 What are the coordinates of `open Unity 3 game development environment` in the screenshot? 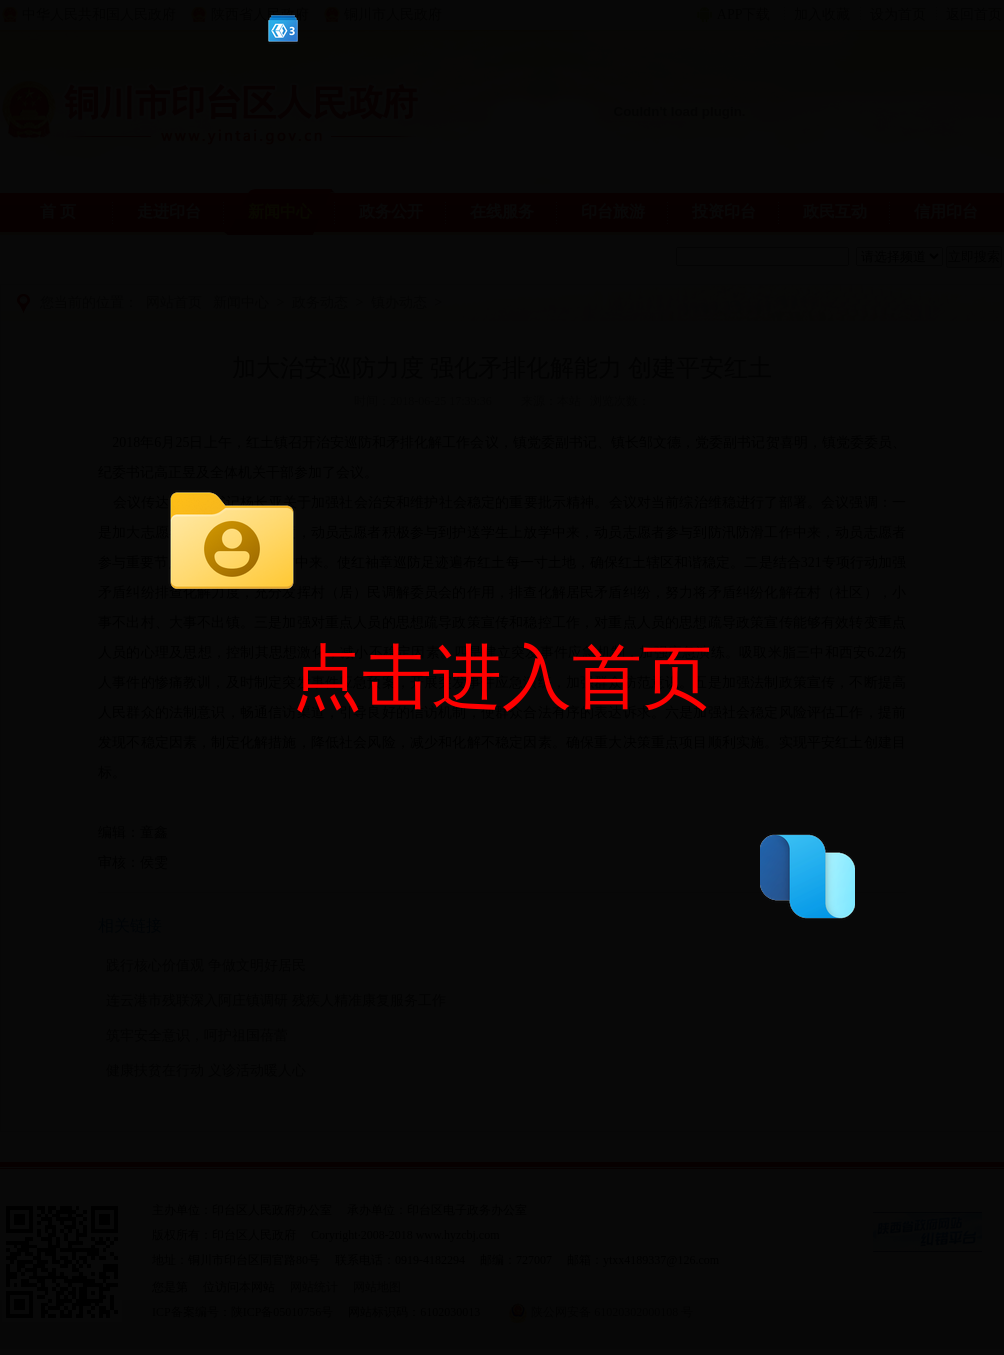 It's located at (283, 29).